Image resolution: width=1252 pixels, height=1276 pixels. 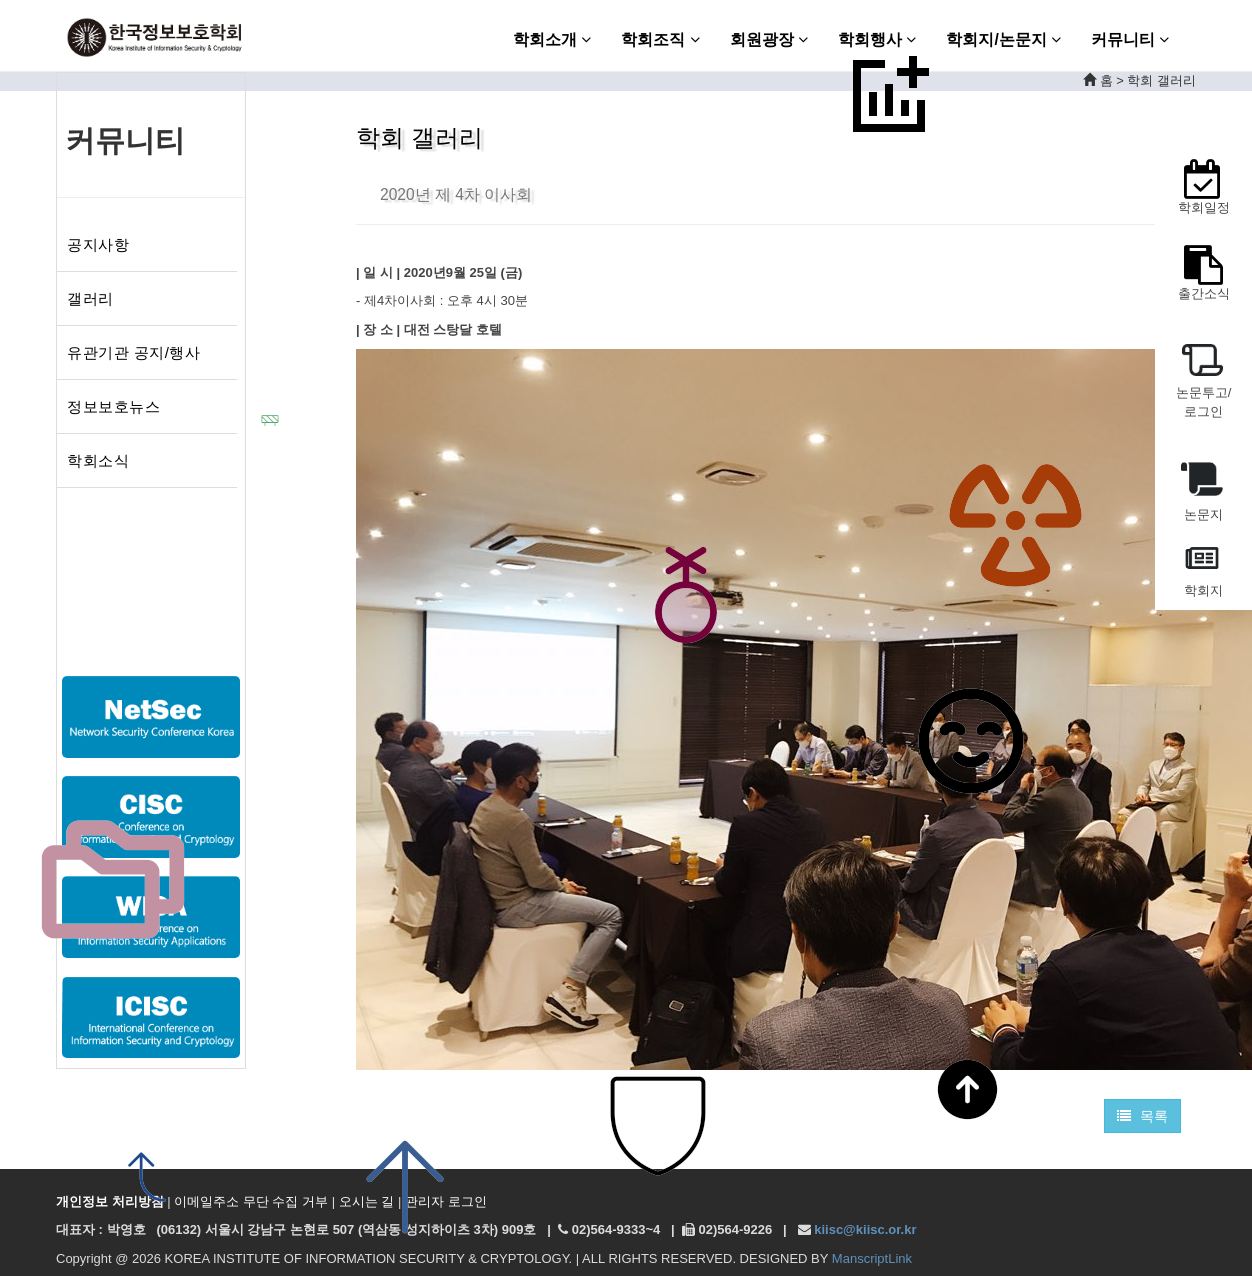 What do you see at coordinates (967, 1089) in the screenshot?
I see `upload a file or content` at bounding box center [967, 1089].